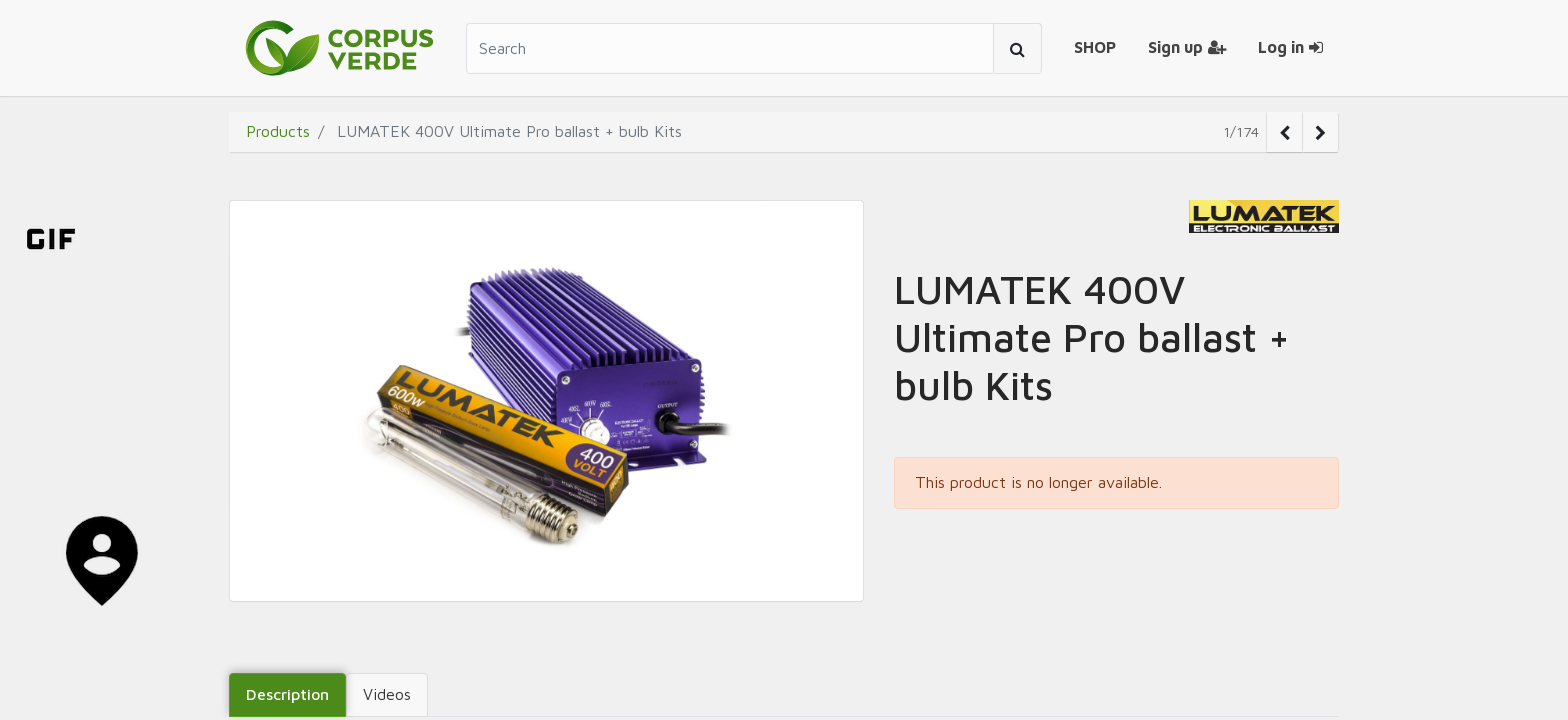 The width and height of the screenshot is (1568, 720). I want to click on view a person's location on the map, so click(102, 561).